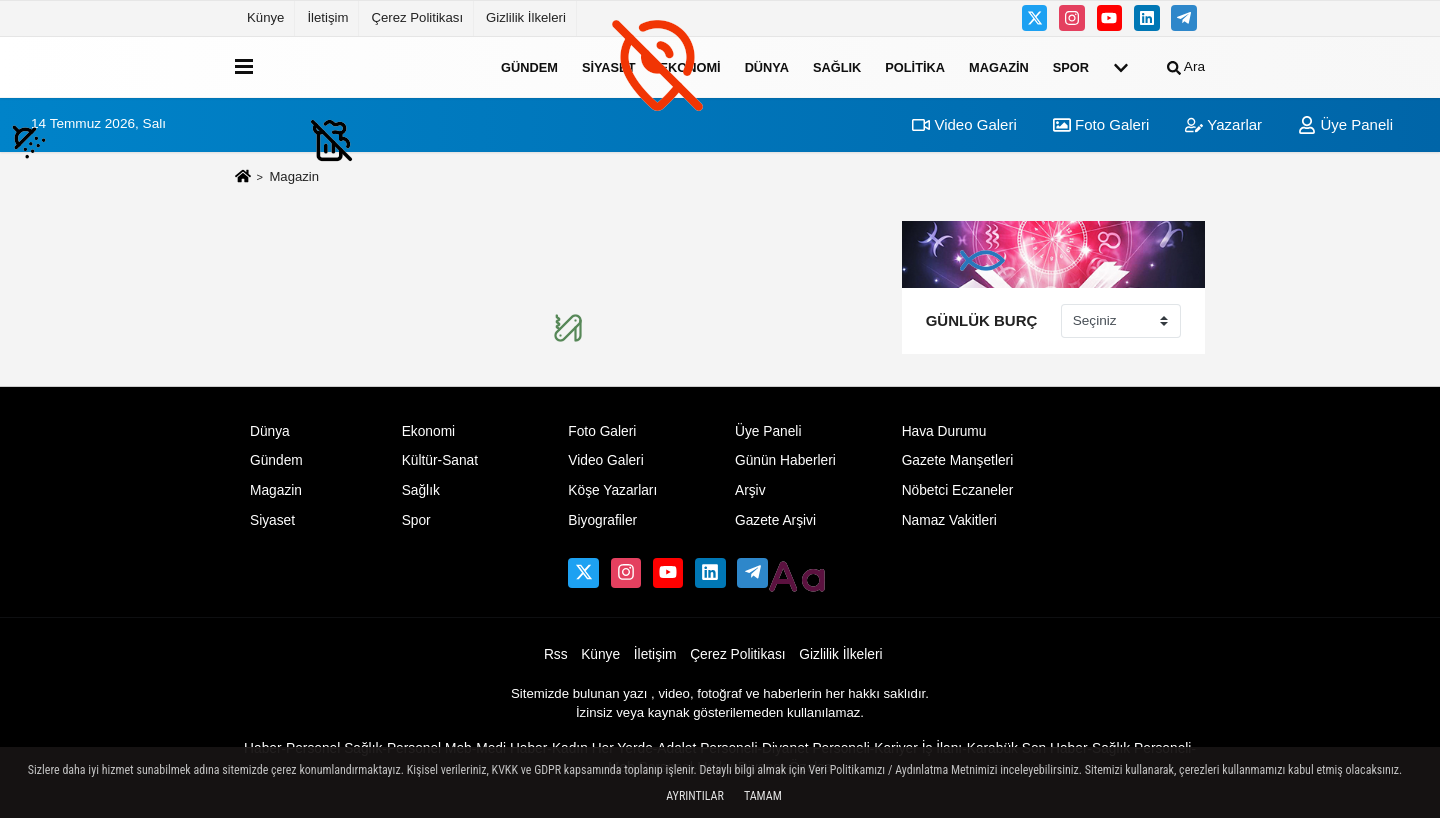 Image resolution: width=1440 pixels, height=818 pixels. I want to click on indicates alcohol-free option or venue, so click(331, 140).